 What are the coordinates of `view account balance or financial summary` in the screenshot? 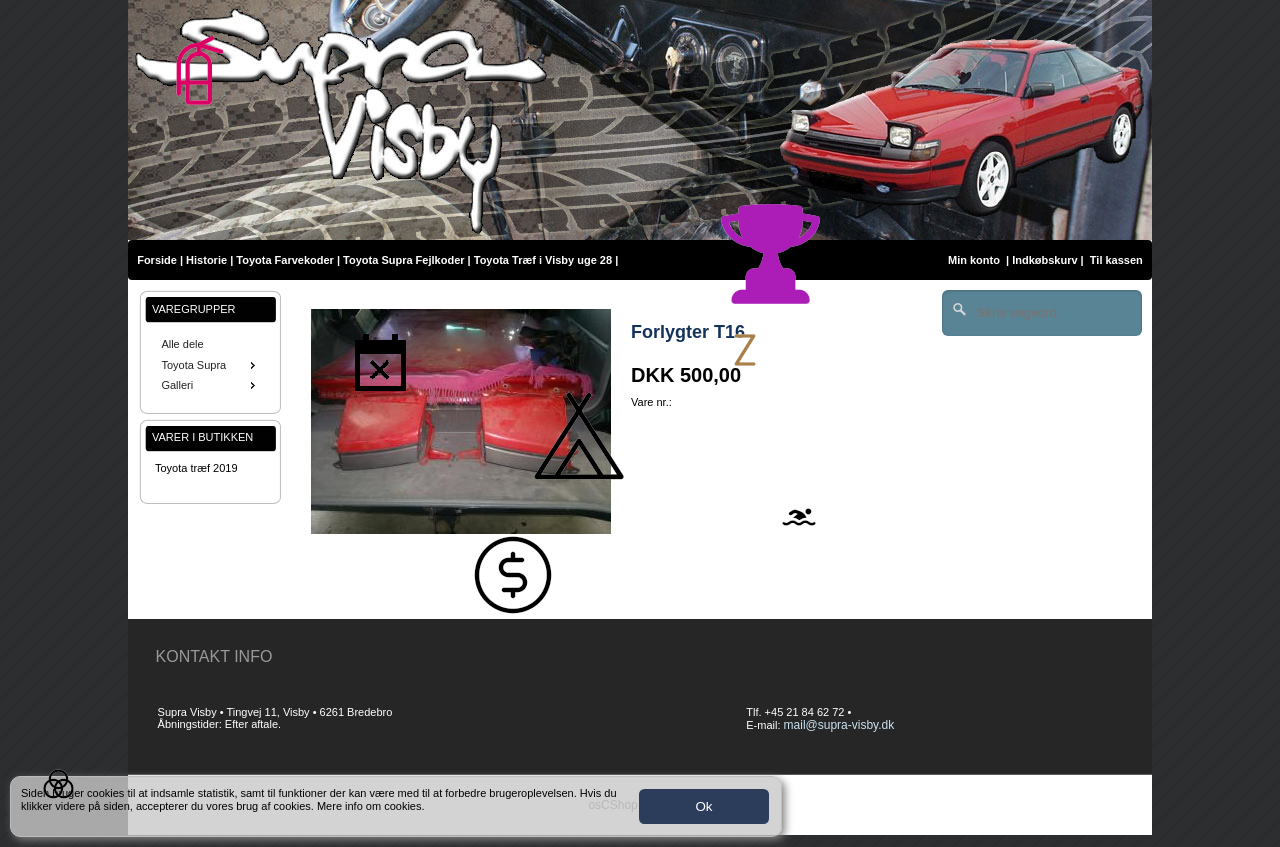 It's located at (513, 575).